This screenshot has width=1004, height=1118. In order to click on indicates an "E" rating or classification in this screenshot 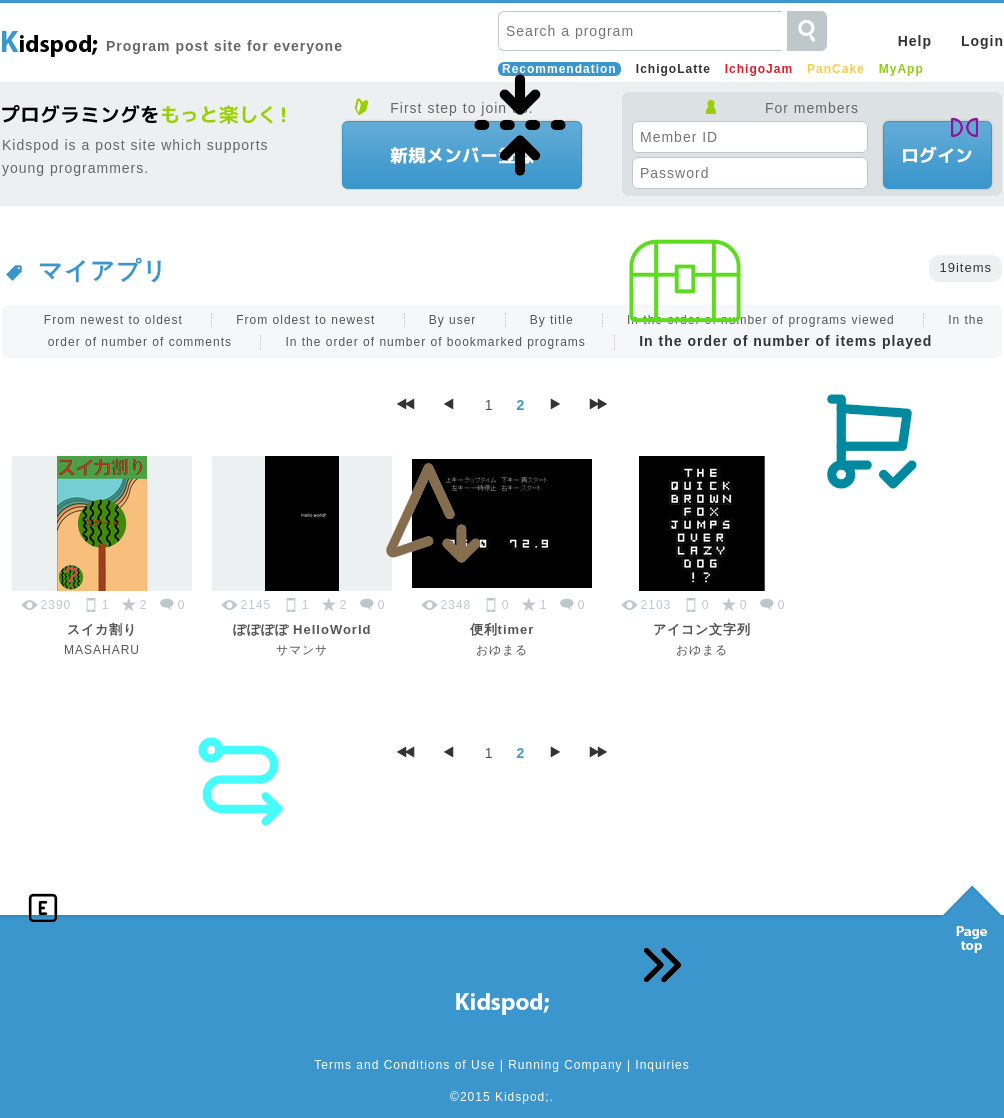, I will do `click(43, 908)`.